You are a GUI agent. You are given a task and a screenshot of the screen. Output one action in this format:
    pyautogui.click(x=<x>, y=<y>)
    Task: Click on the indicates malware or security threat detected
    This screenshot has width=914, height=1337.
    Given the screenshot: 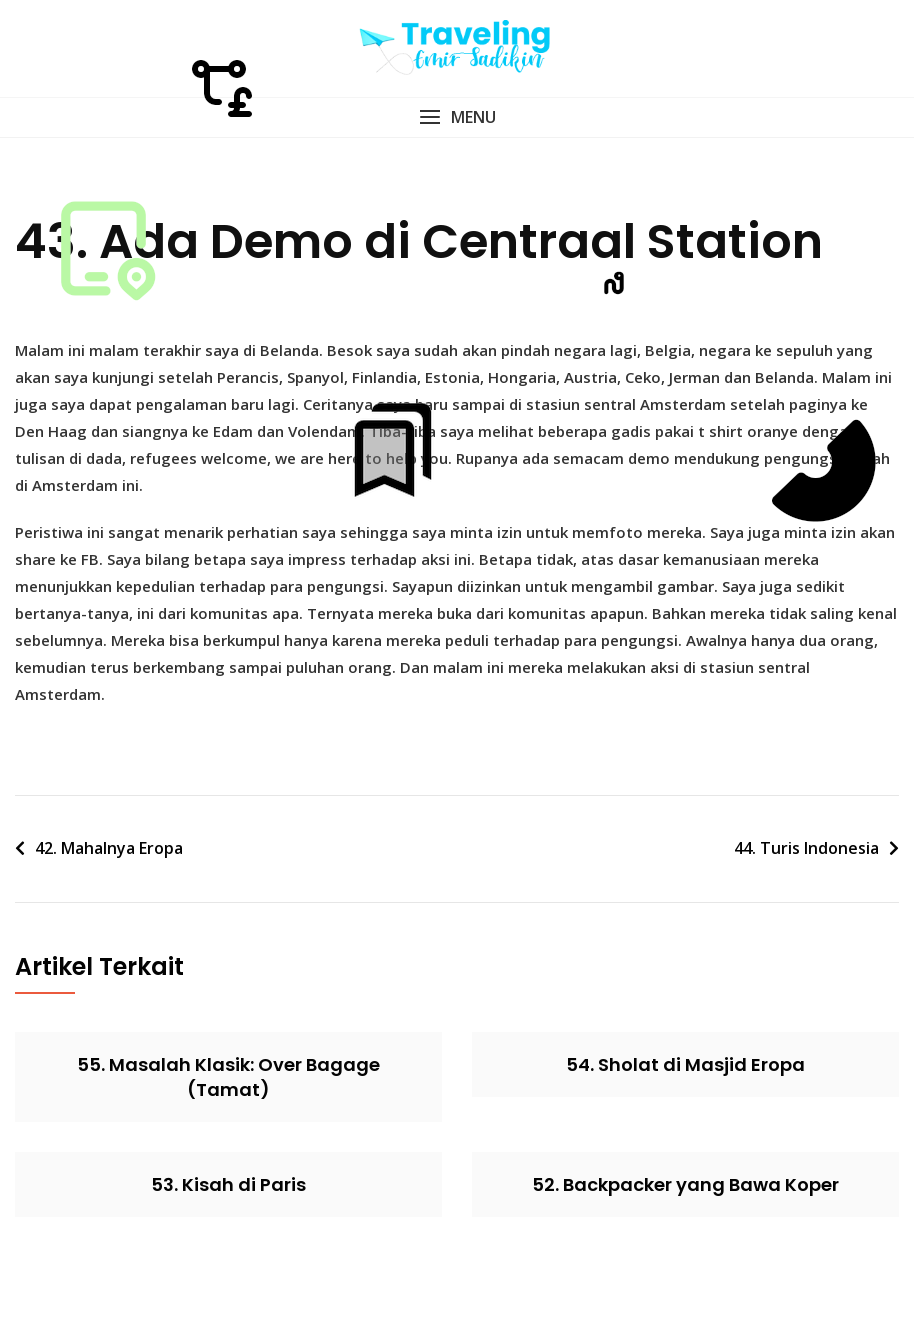 What is the action you would take?
    pyautogui.click(x=614, y=283)
    